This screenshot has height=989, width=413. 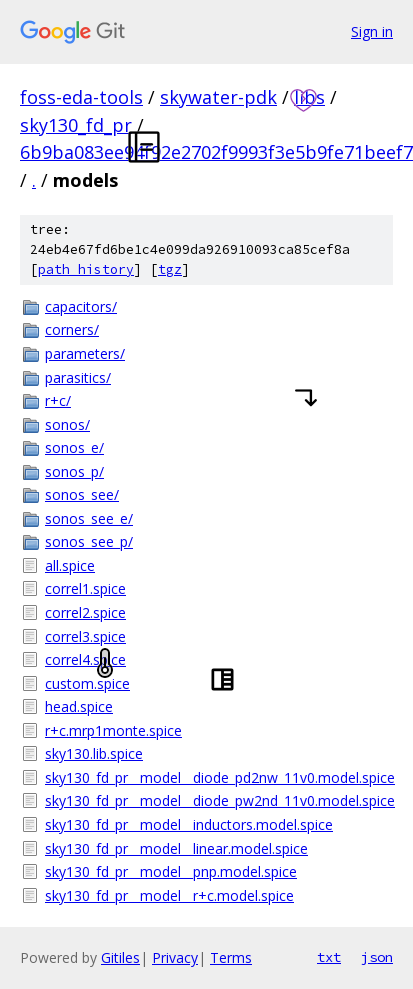 What do you see at coordinates (222, 679) in the screenshot?
I see `toggle between split-screen or half-view mode` at bounding box center [222, 679].